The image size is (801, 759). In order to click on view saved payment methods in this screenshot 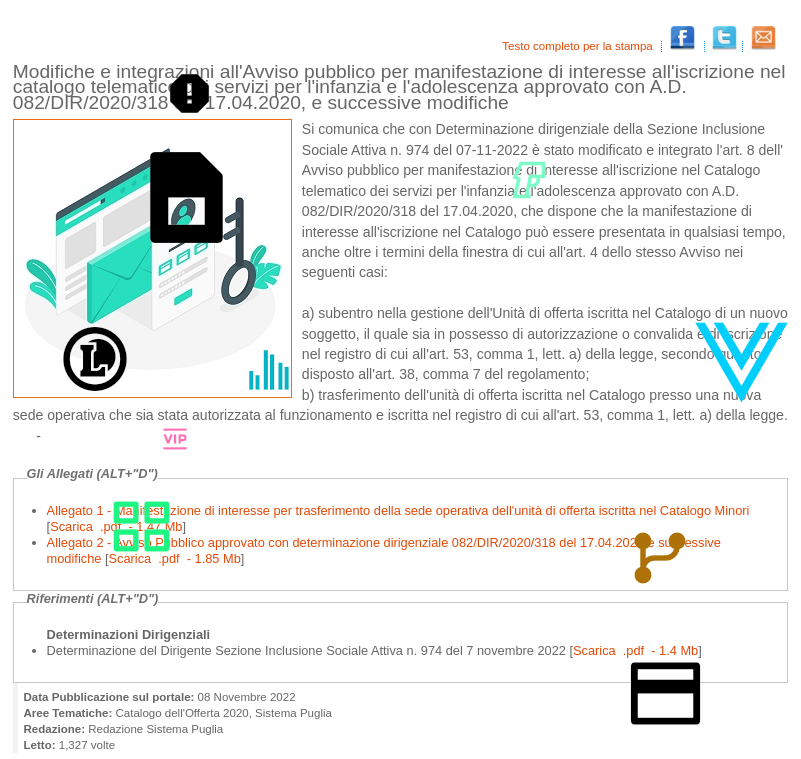, I will do `click(665, 693)`.